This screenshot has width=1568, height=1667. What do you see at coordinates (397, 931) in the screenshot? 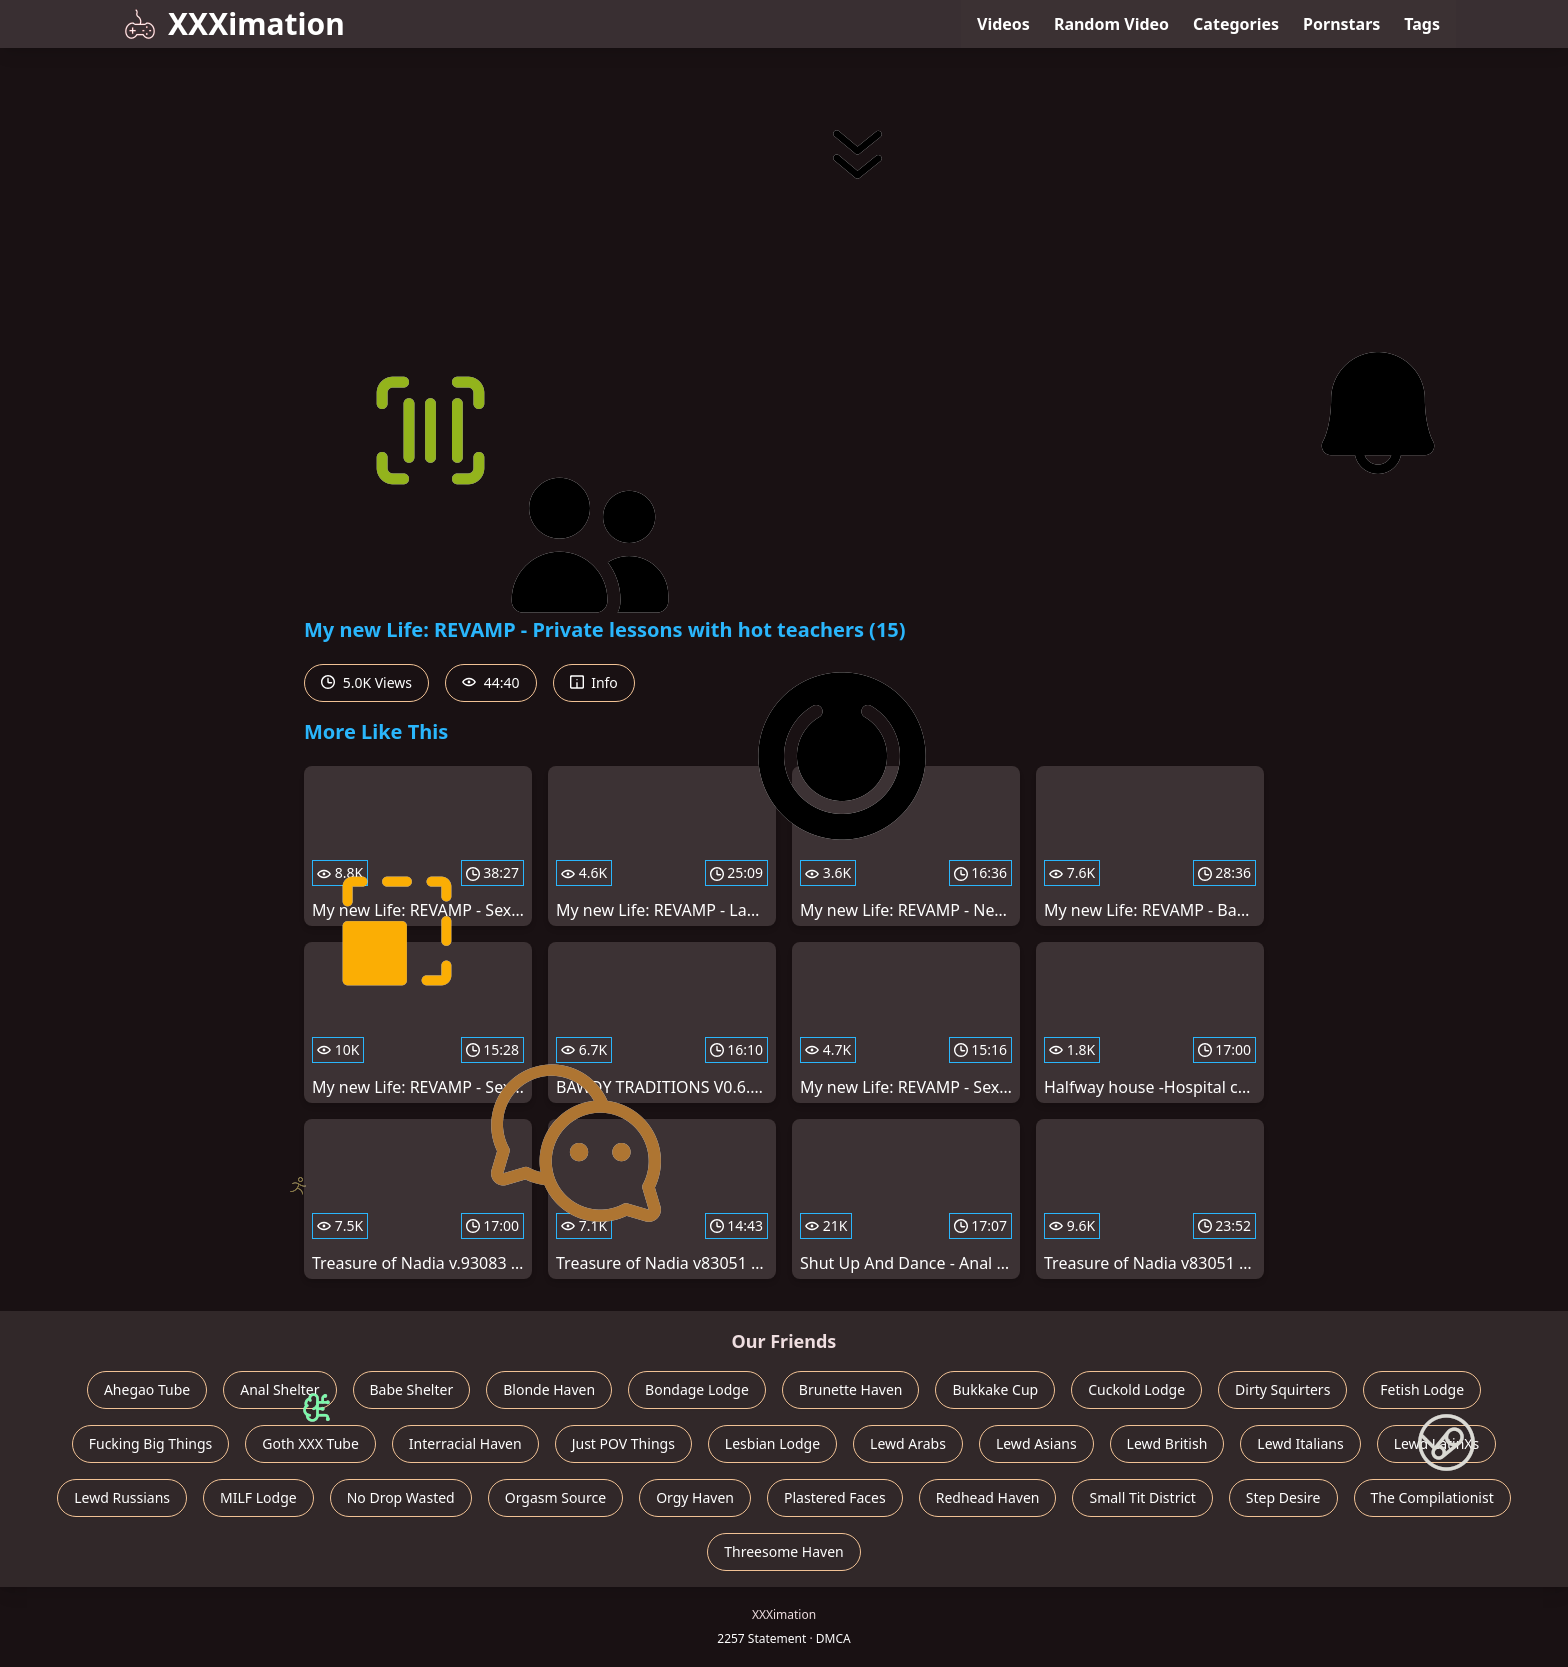
I see `resize an element or window` at bounding box center [397, 931].